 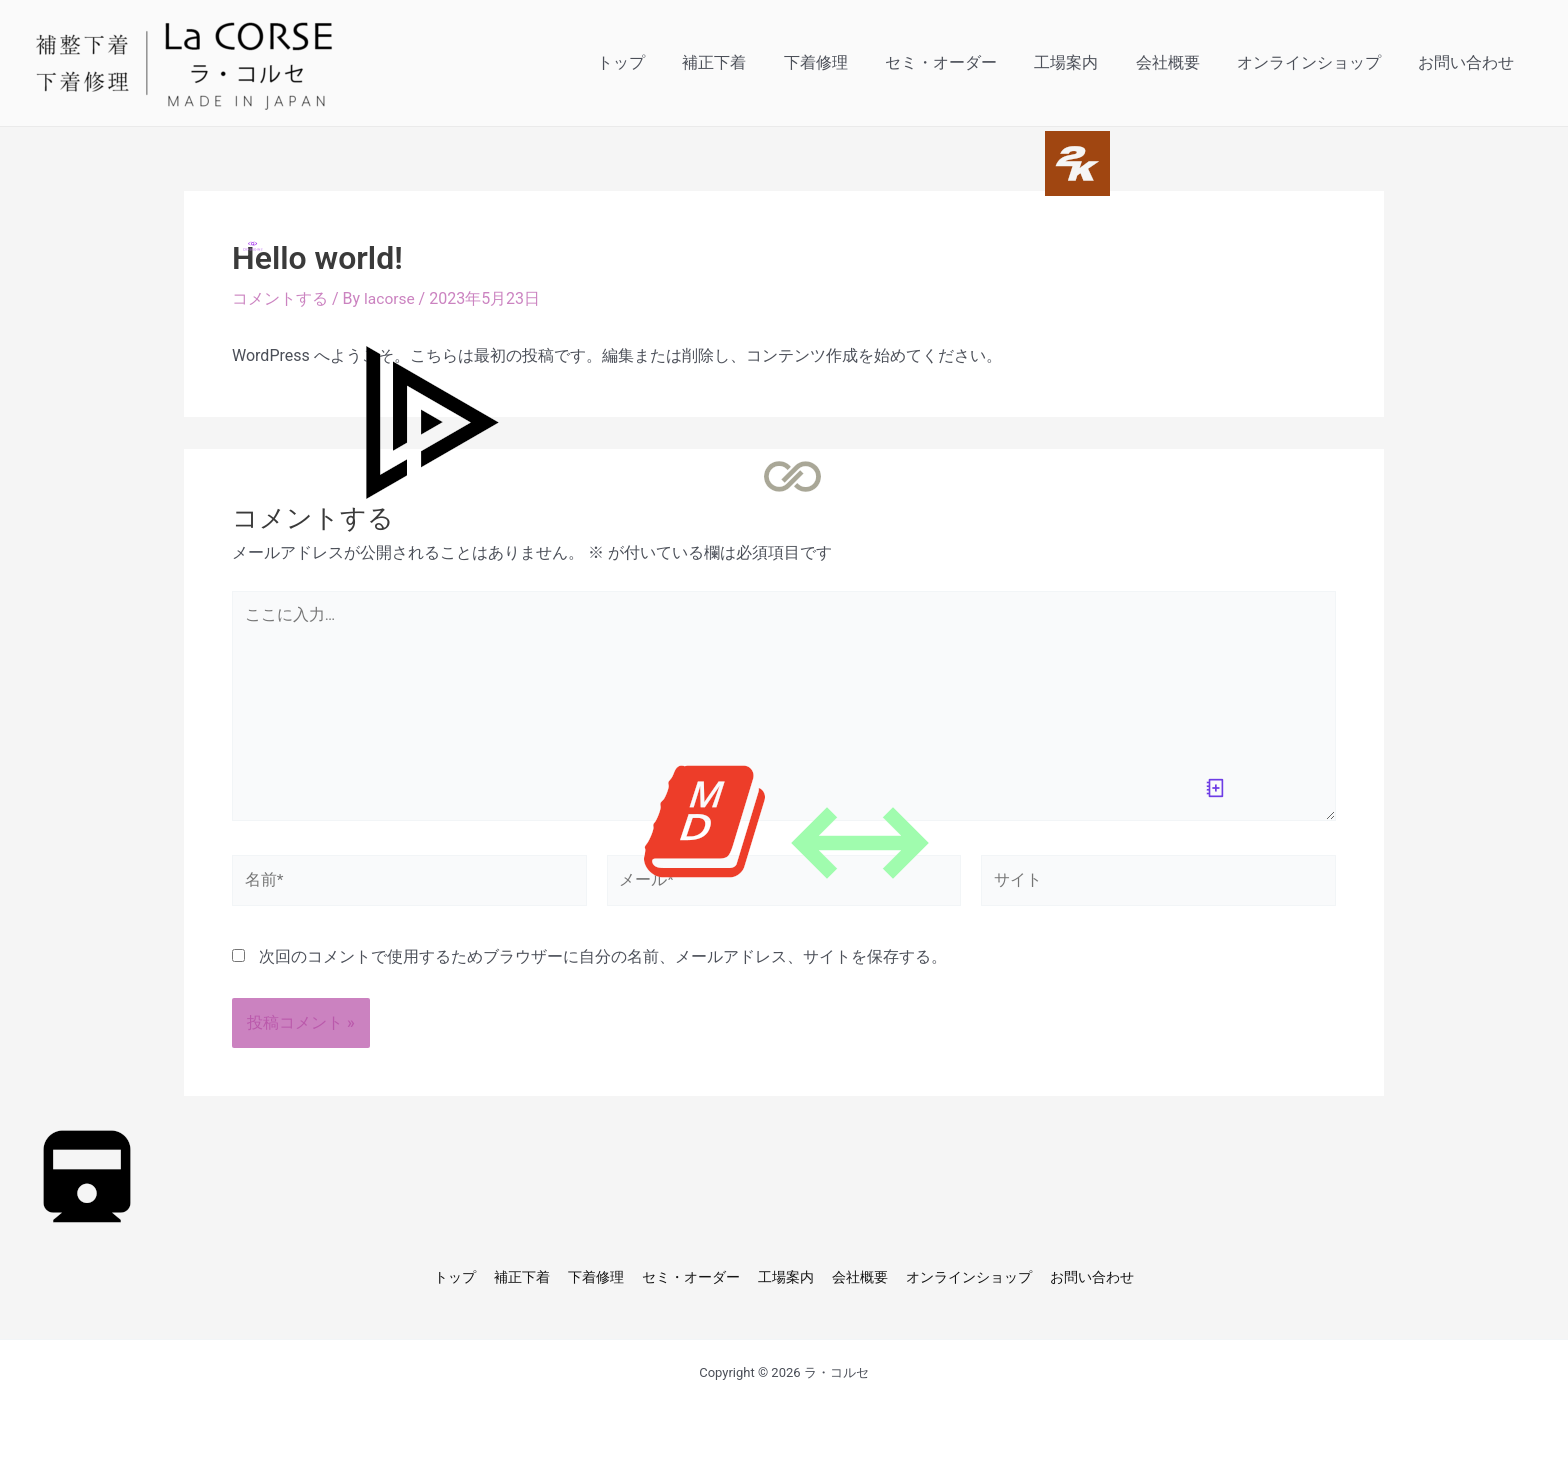 What do you see at coordinates (432, 422) in the screenshot?
I see `open lapce code editor` at bounding box center [432, 422].